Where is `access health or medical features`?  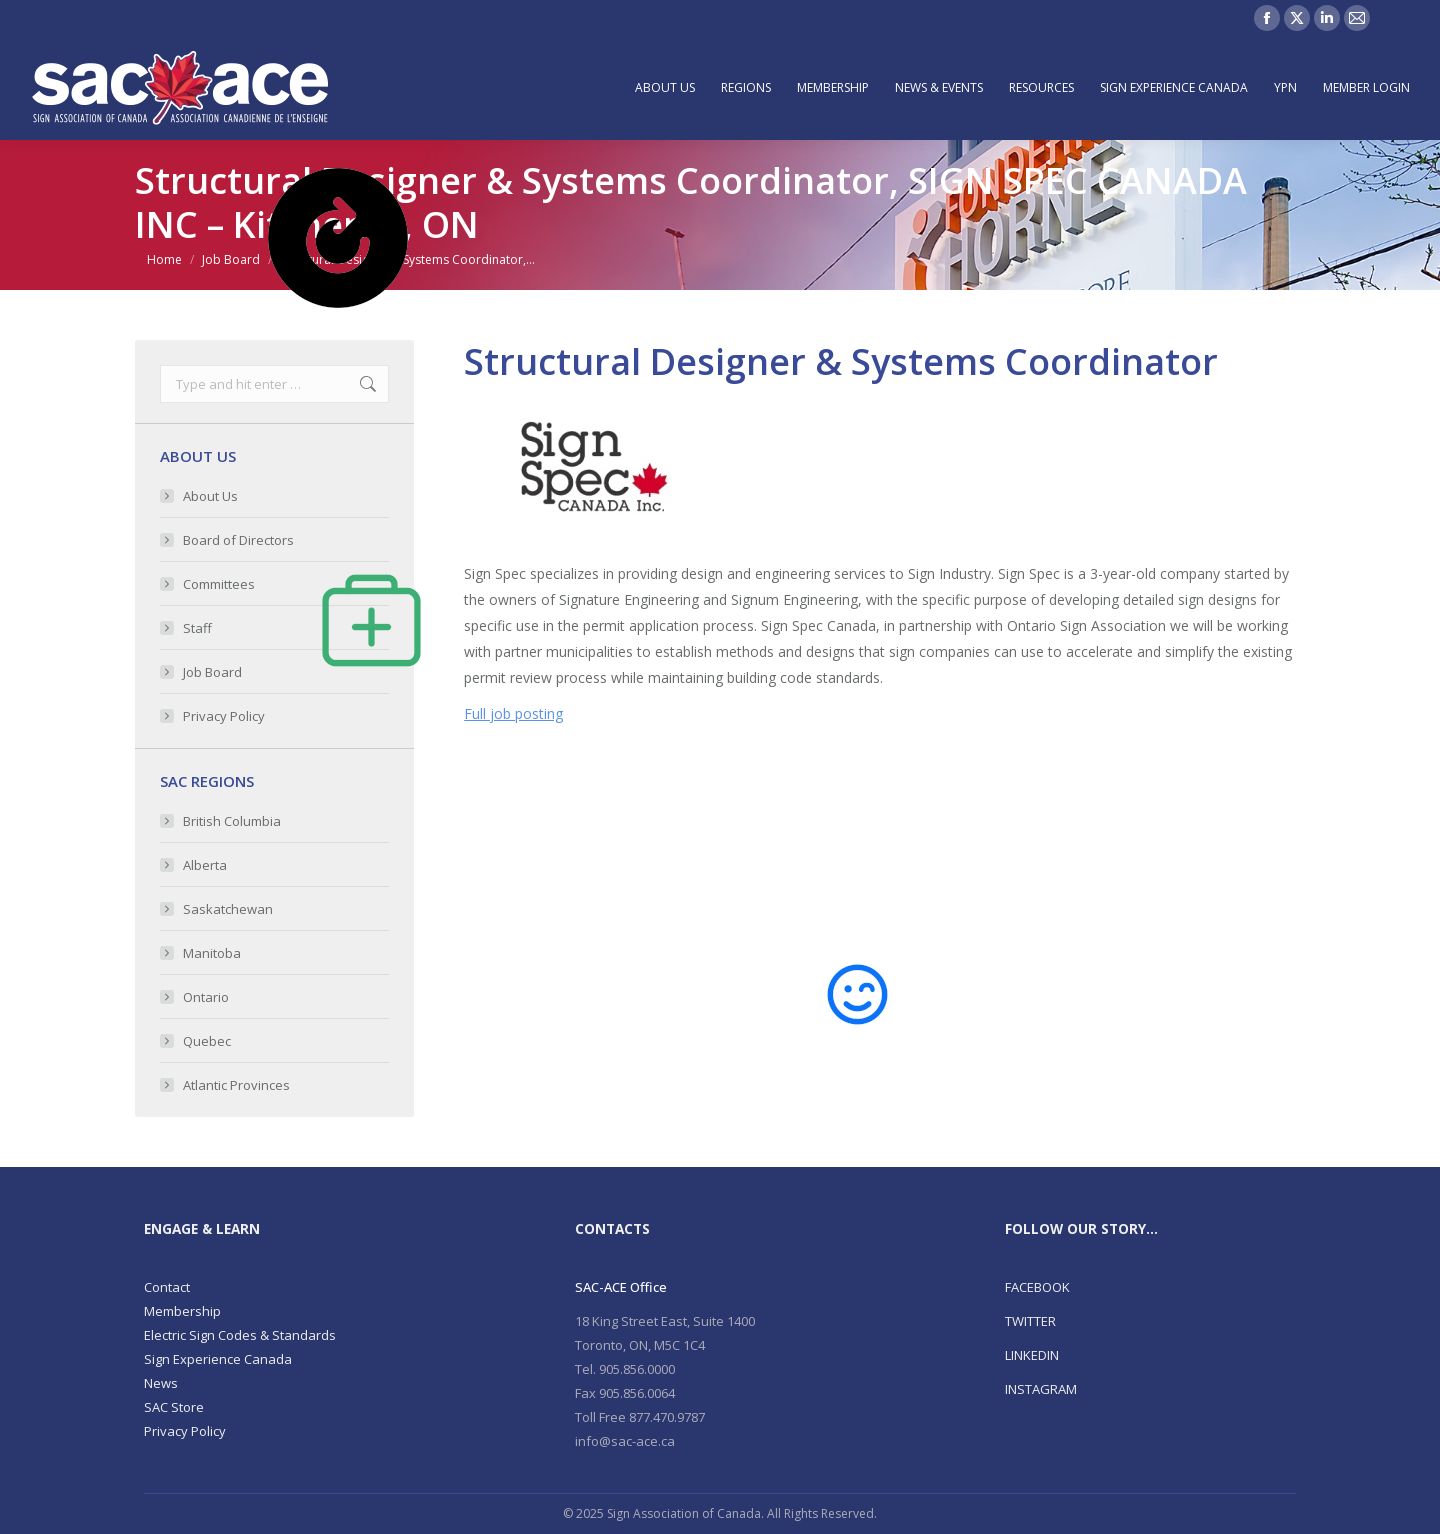
access health or medical features is located at coordinates (371, 620).